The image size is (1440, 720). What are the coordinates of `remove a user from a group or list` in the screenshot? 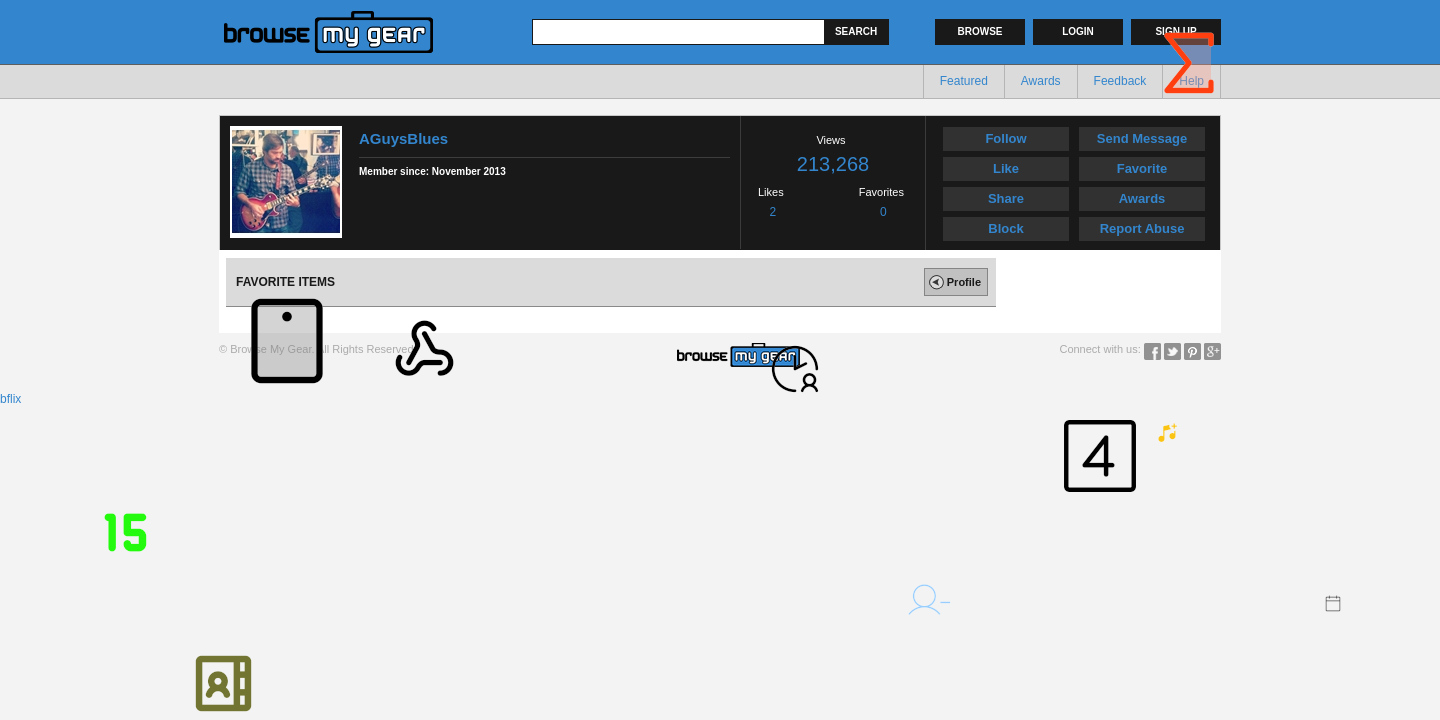 It's located at (928, 601).